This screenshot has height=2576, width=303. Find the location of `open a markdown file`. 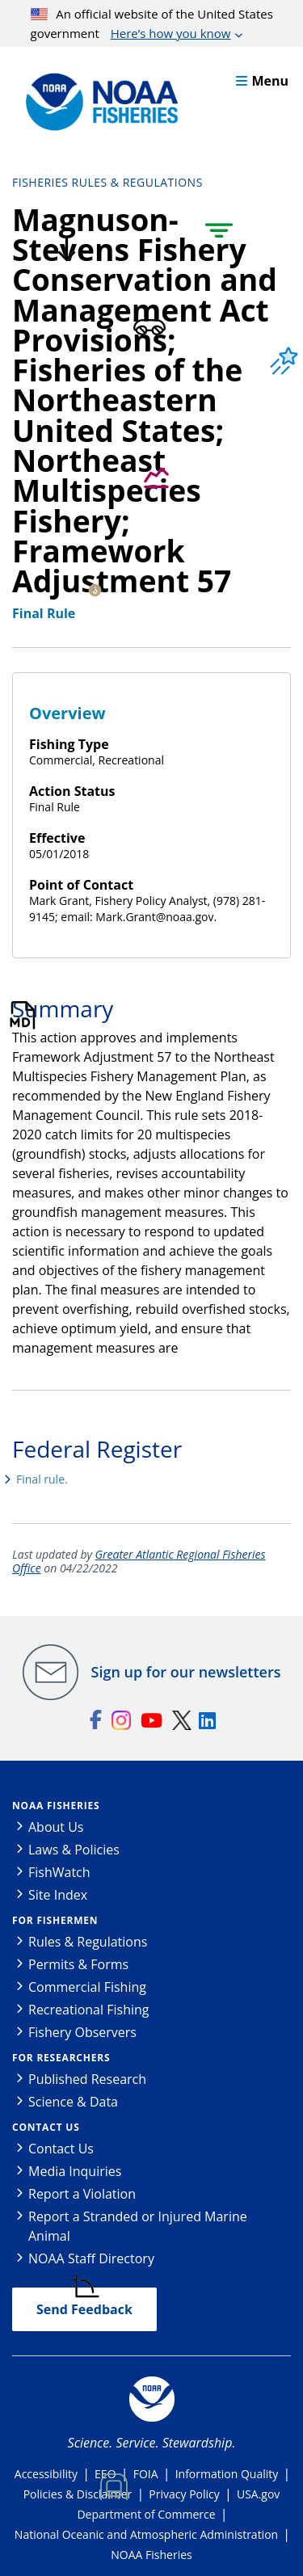

open a markdown file is located at coordinates (23, 1015).